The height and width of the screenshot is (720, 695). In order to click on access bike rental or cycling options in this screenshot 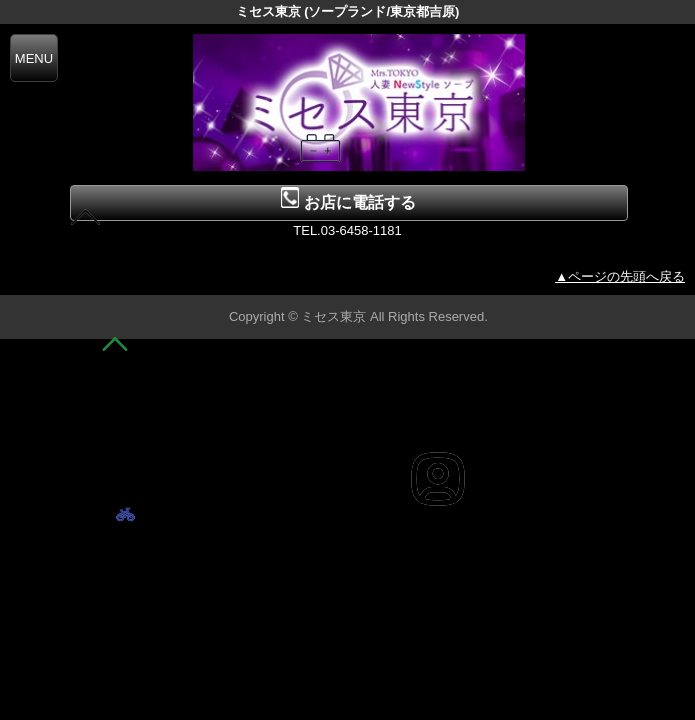, I will do `click(125, 514)`.